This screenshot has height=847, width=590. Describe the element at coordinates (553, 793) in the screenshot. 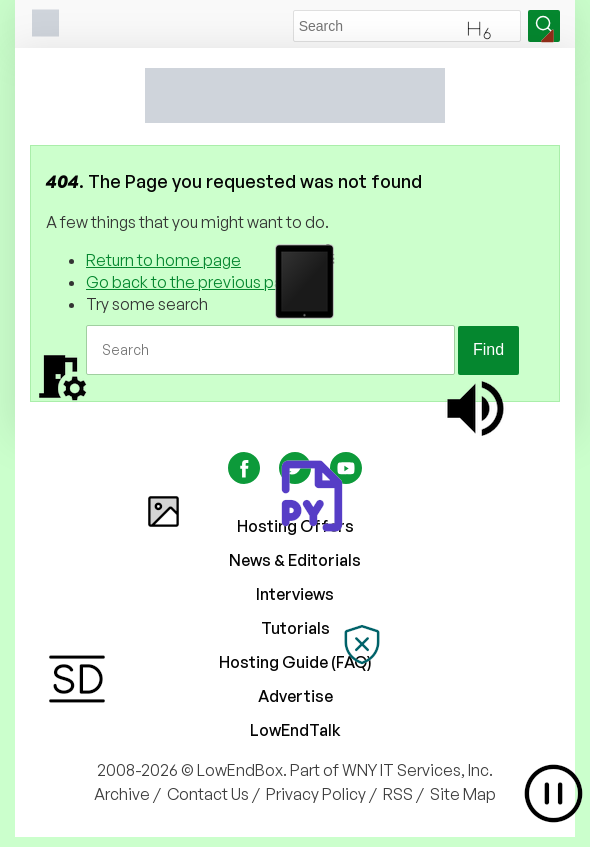

I see `pause media playback` at that location.